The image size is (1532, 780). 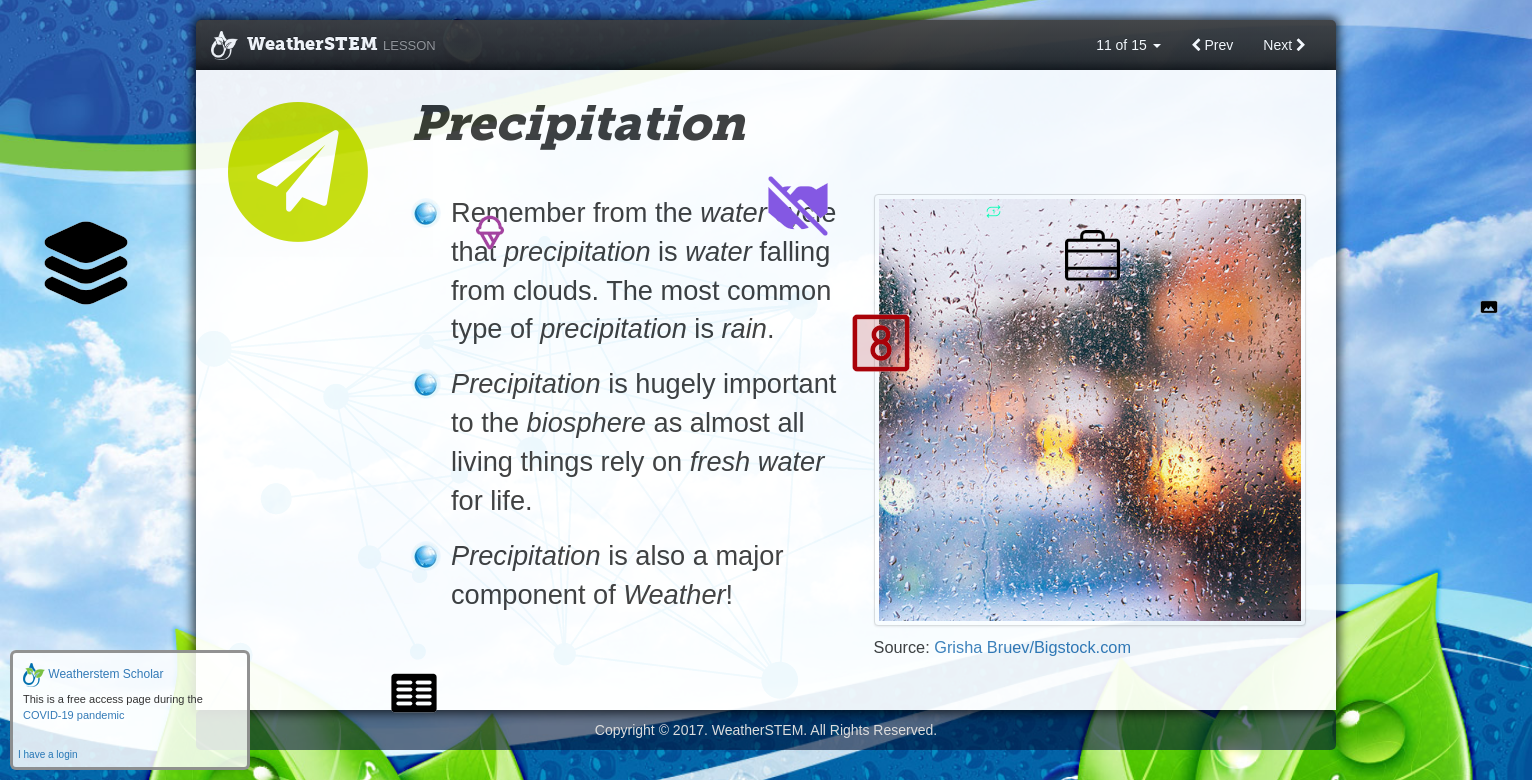 I want to click on repeat current track once, so click(x=993, y=211).